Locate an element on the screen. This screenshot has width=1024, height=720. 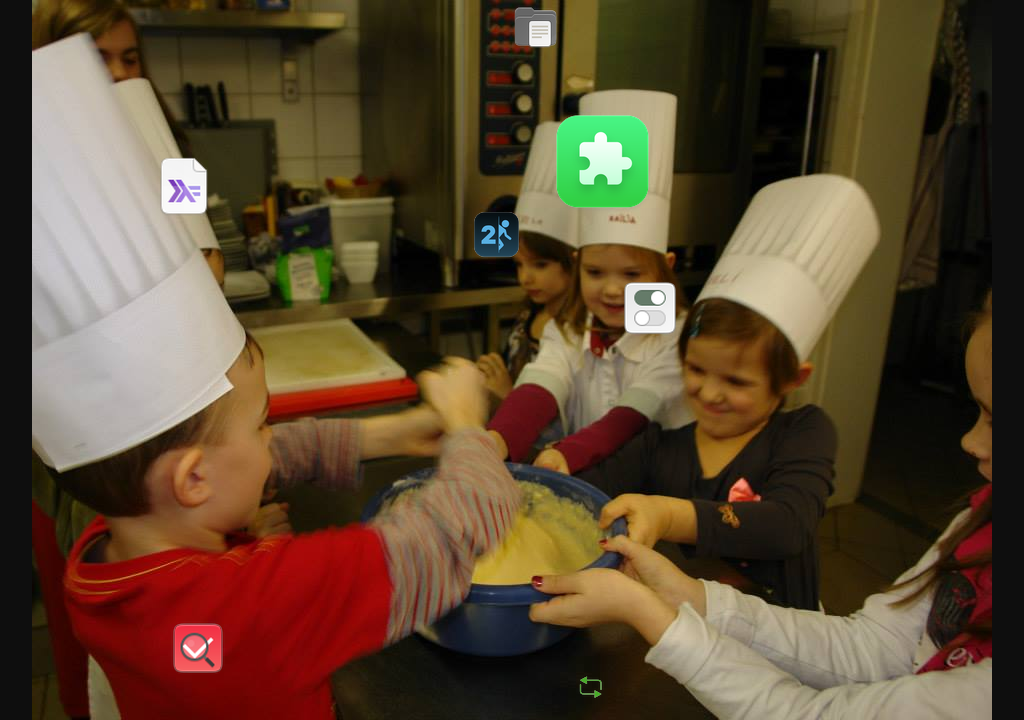
open dconf editor to modify system settings is located at coordinates (198, 648).